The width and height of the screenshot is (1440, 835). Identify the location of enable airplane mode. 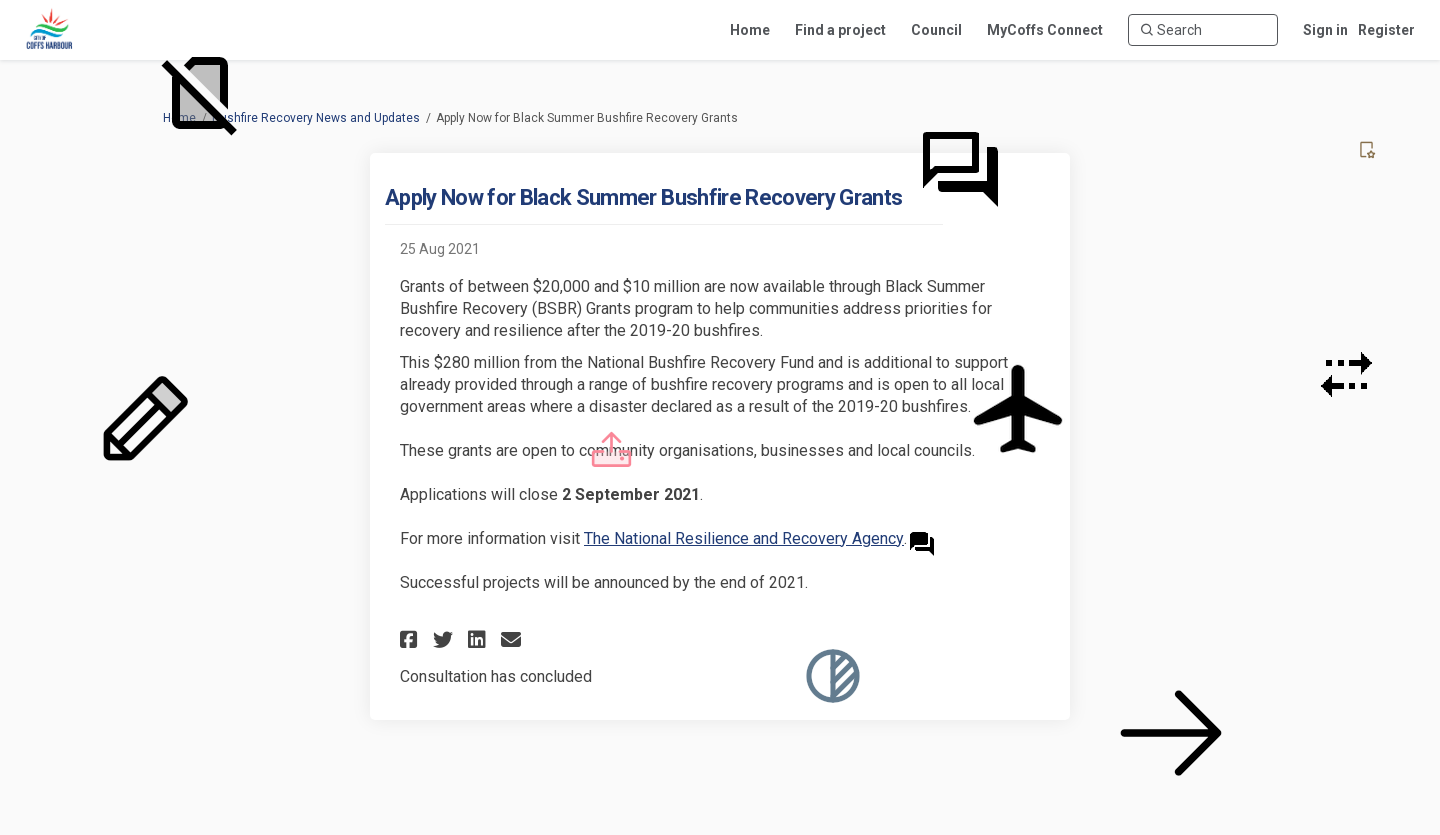
(1018, 409).